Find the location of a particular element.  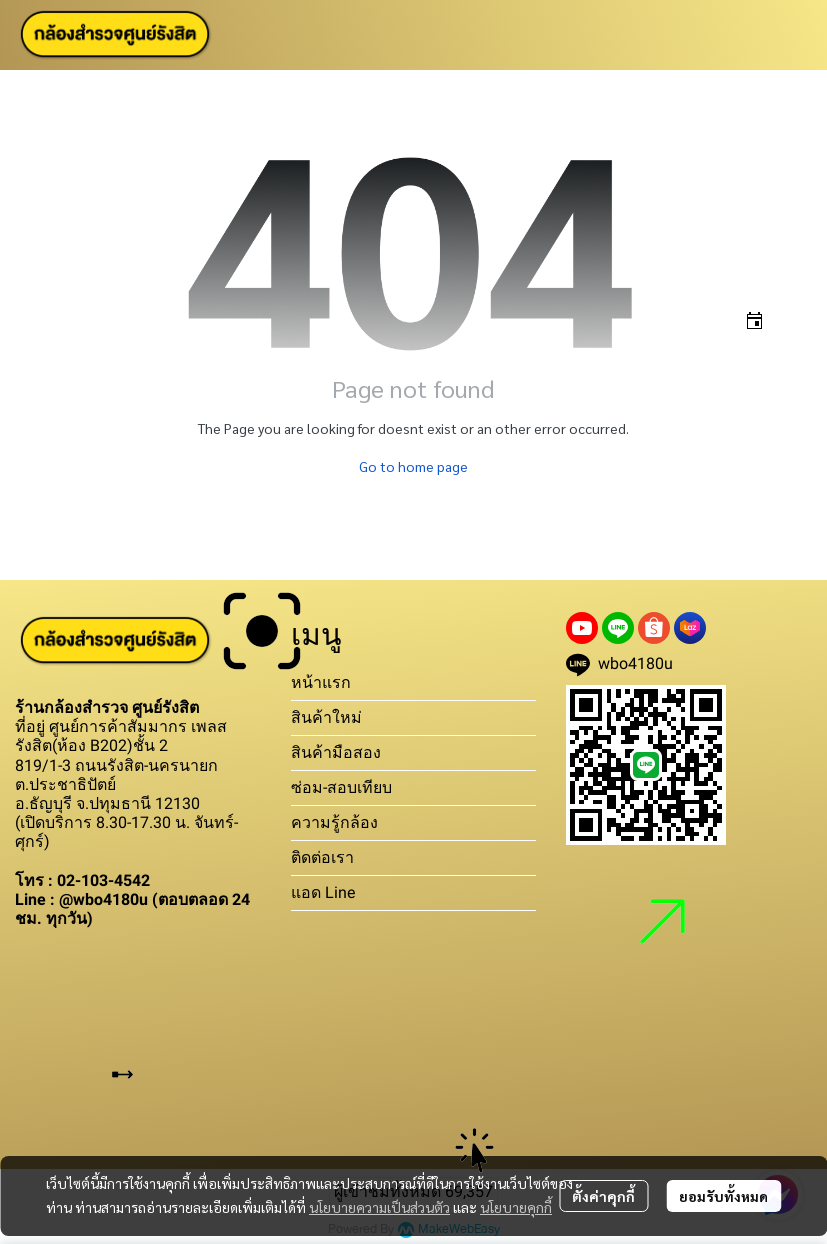

move item to the right is located at coordinates (122, 1074).